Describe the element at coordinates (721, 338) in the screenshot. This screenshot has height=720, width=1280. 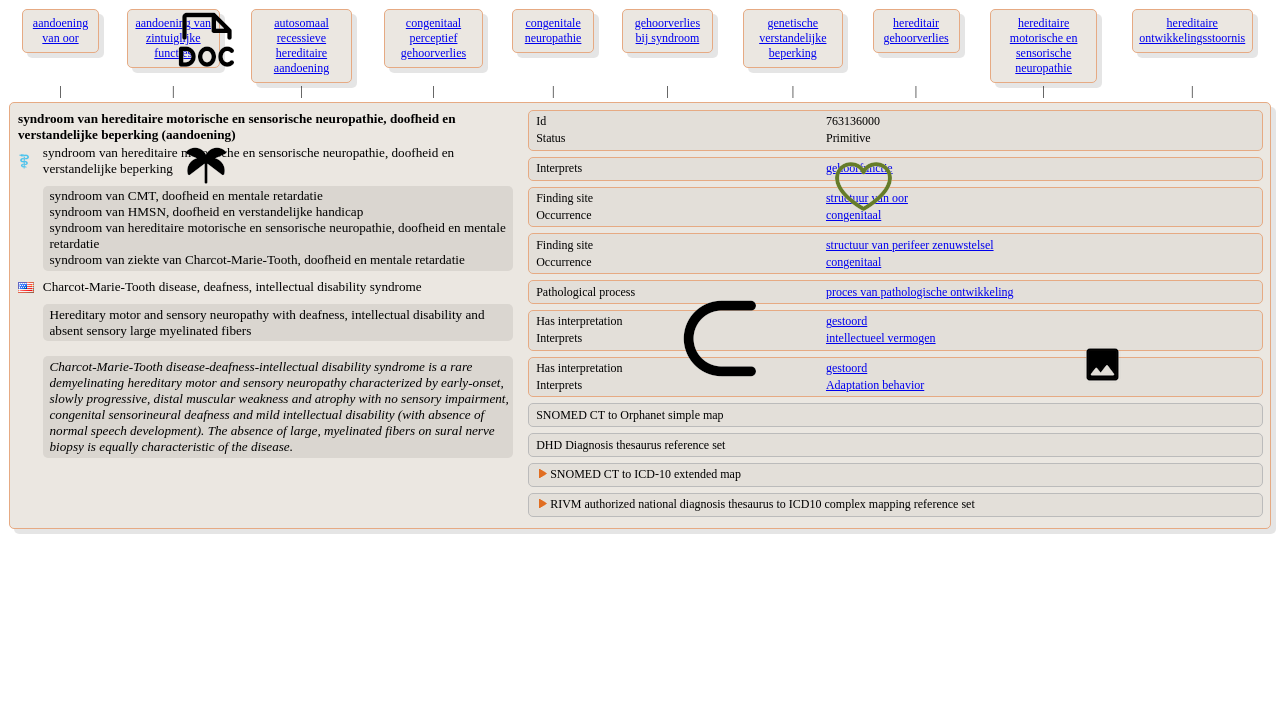
I see `indicates a proper subset relationship in mathematical notation` at that location.